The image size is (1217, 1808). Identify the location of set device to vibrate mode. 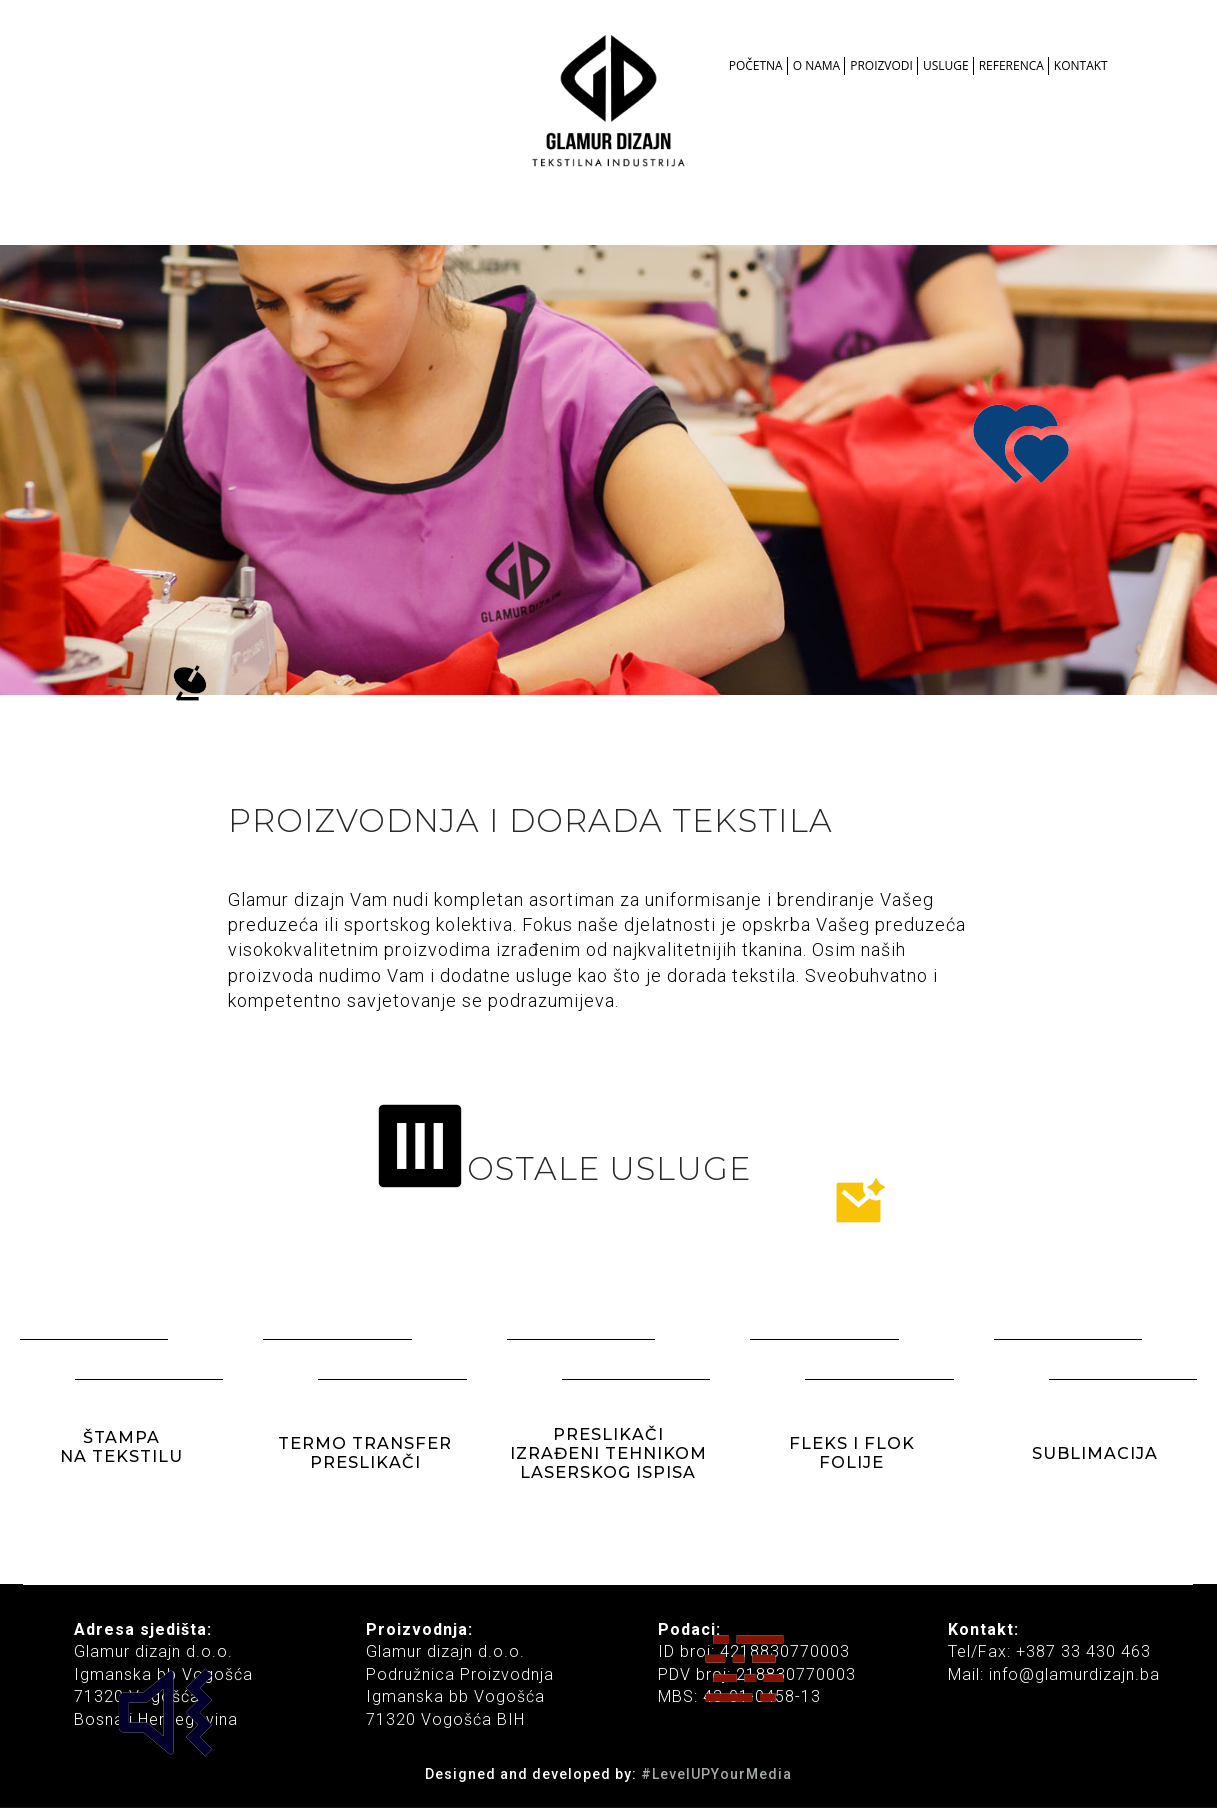
(168, 1712).